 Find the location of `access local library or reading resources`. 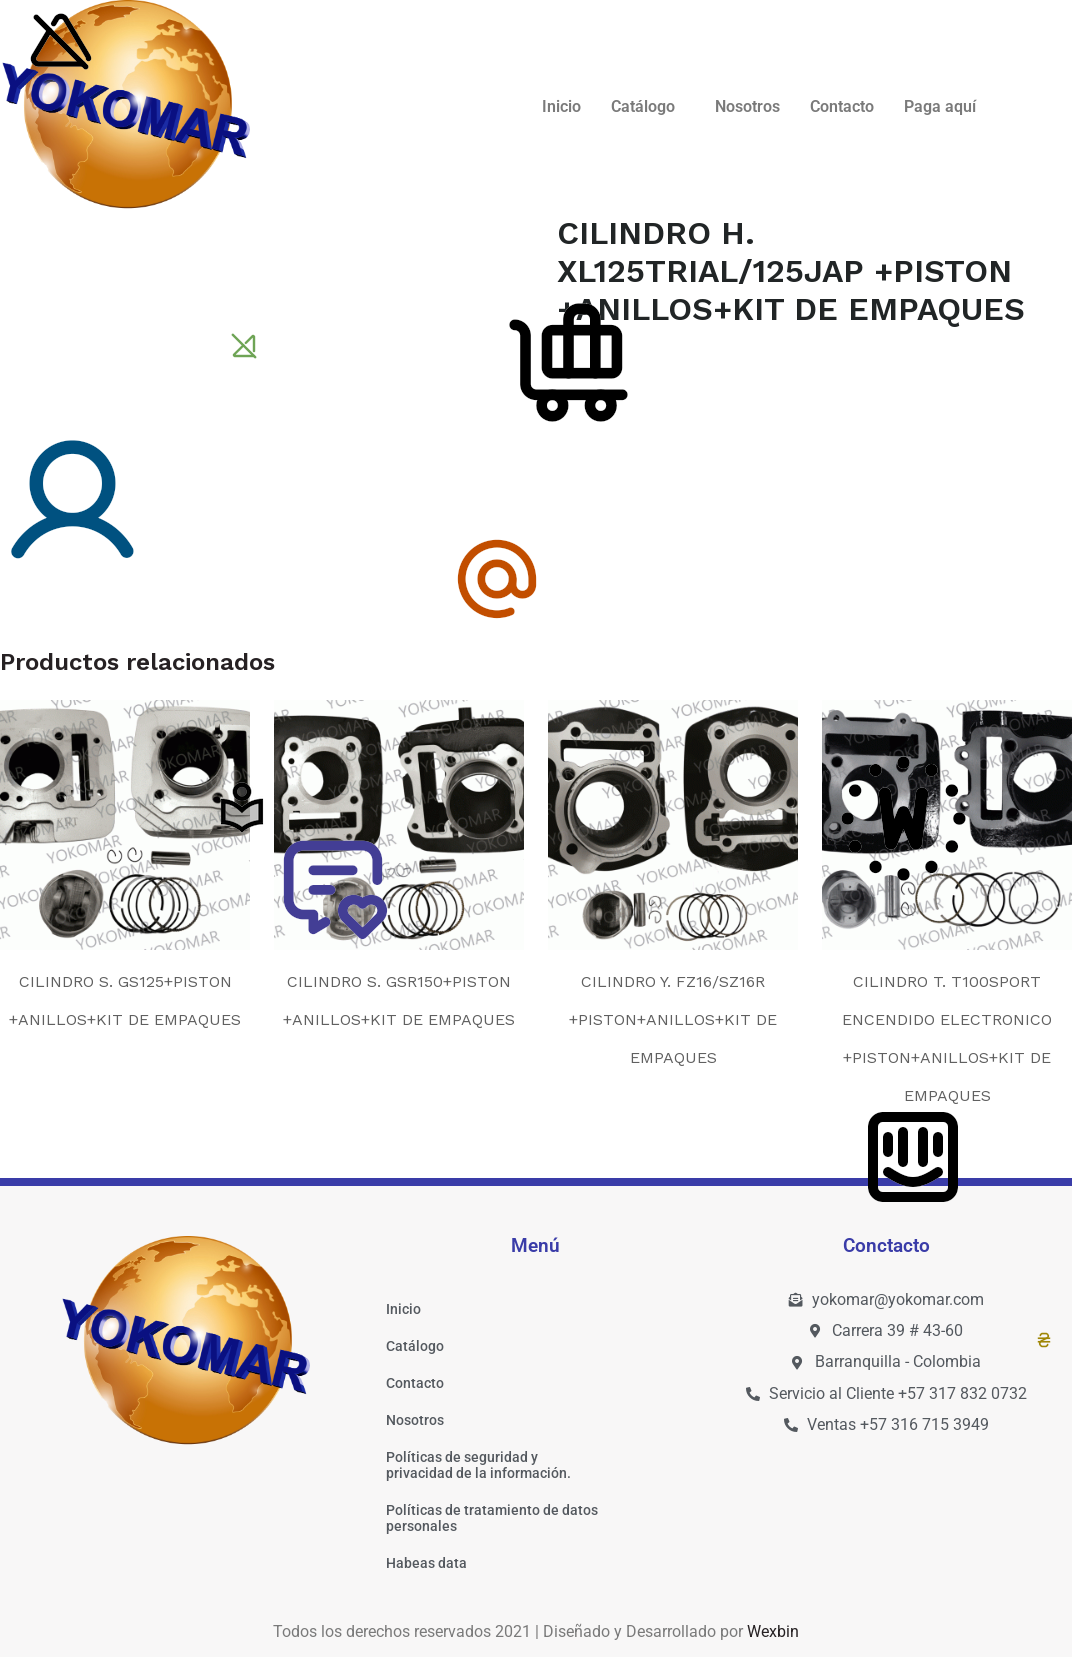

access local library or reading resources is located at coordinates (242, 808).